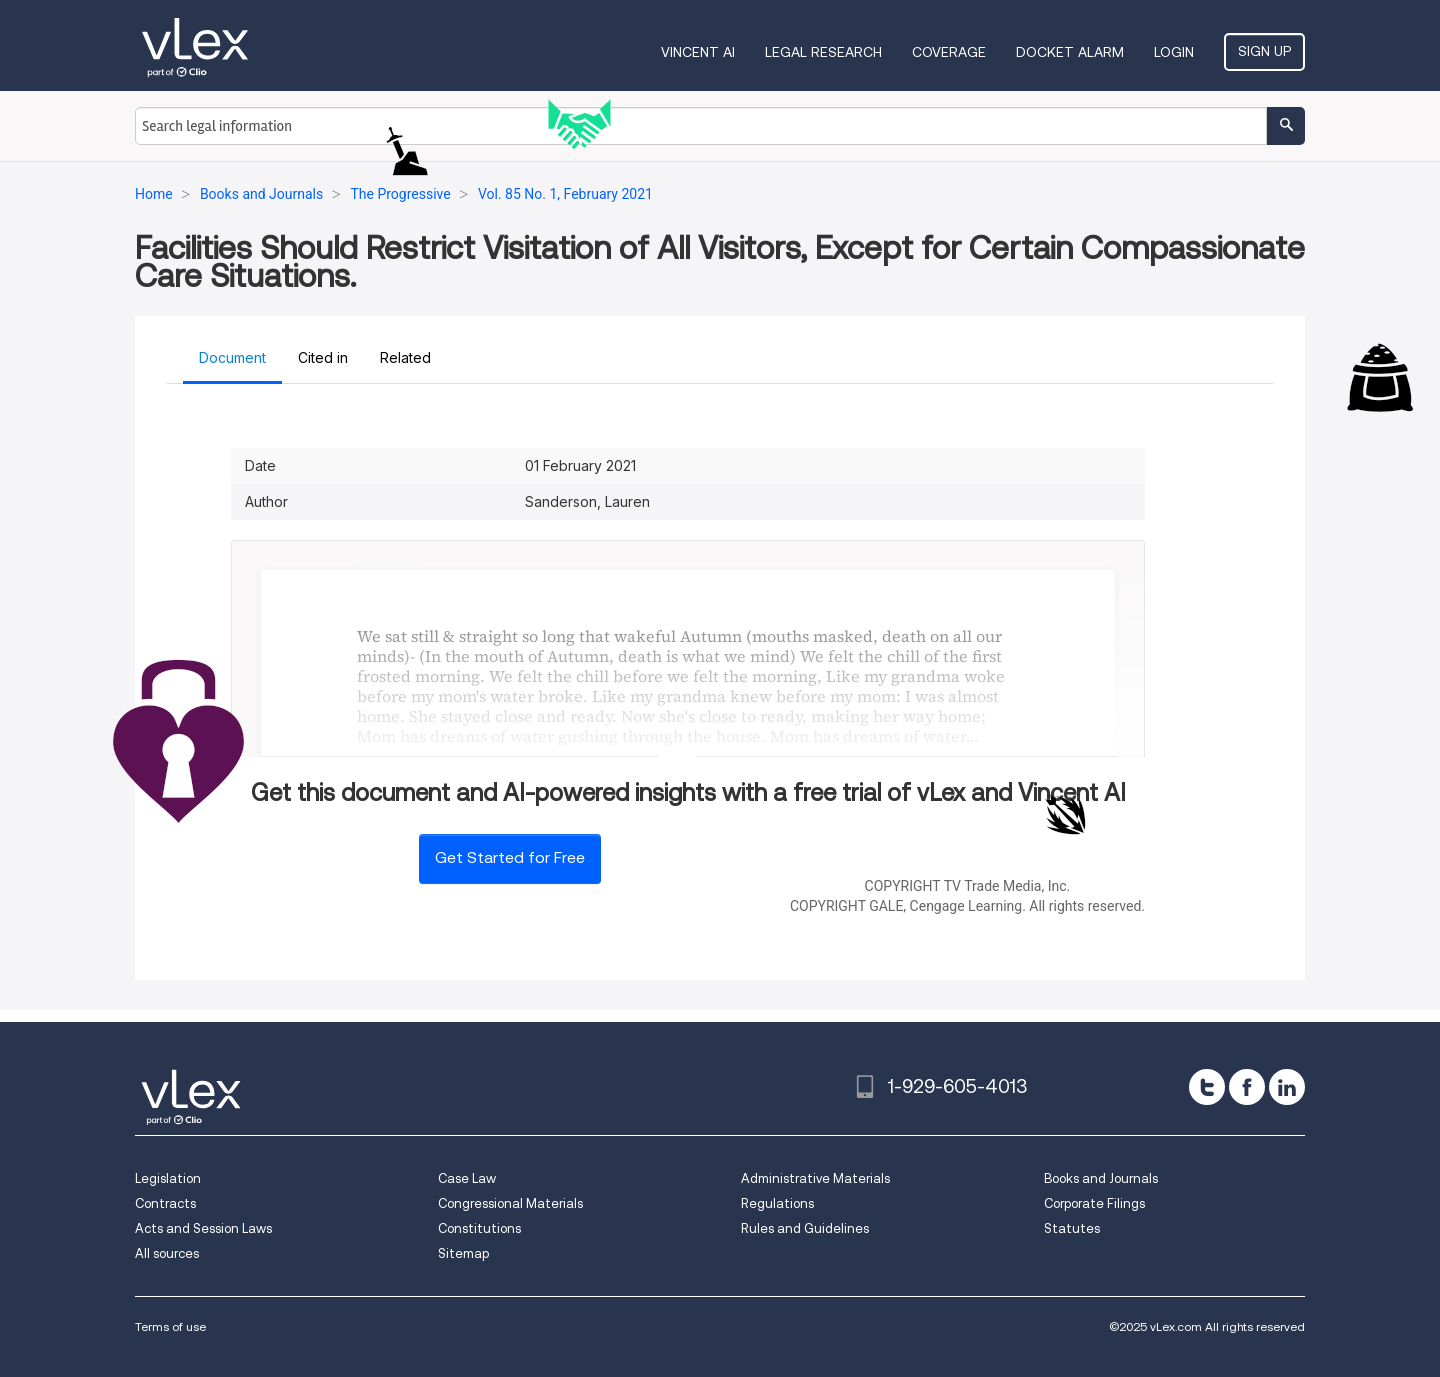 This screenshot has height=1377, width=1440. I want to click on indicates a swift or speed-enhanced attack ability, so click(1065, 814).